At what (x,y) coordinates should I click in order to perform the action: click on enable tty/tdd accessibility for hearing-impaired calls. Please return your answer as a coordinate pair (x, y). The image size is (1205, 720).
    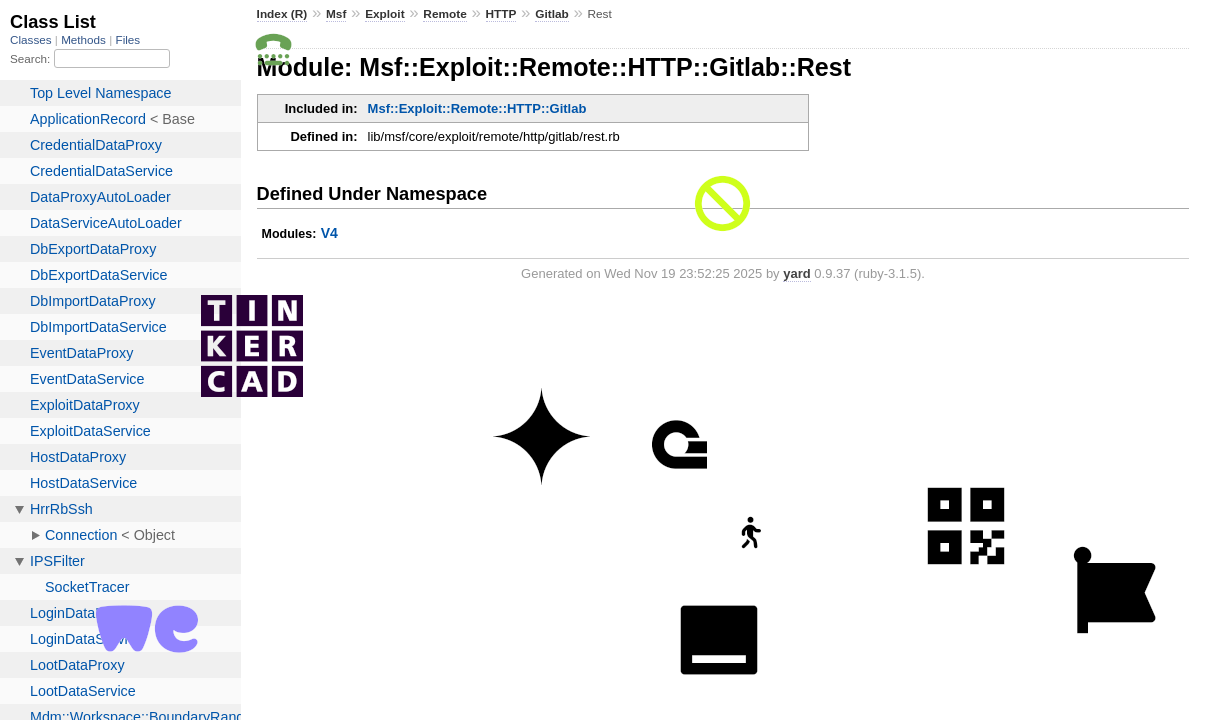
    Looking at the image, I should click on (273, 49).